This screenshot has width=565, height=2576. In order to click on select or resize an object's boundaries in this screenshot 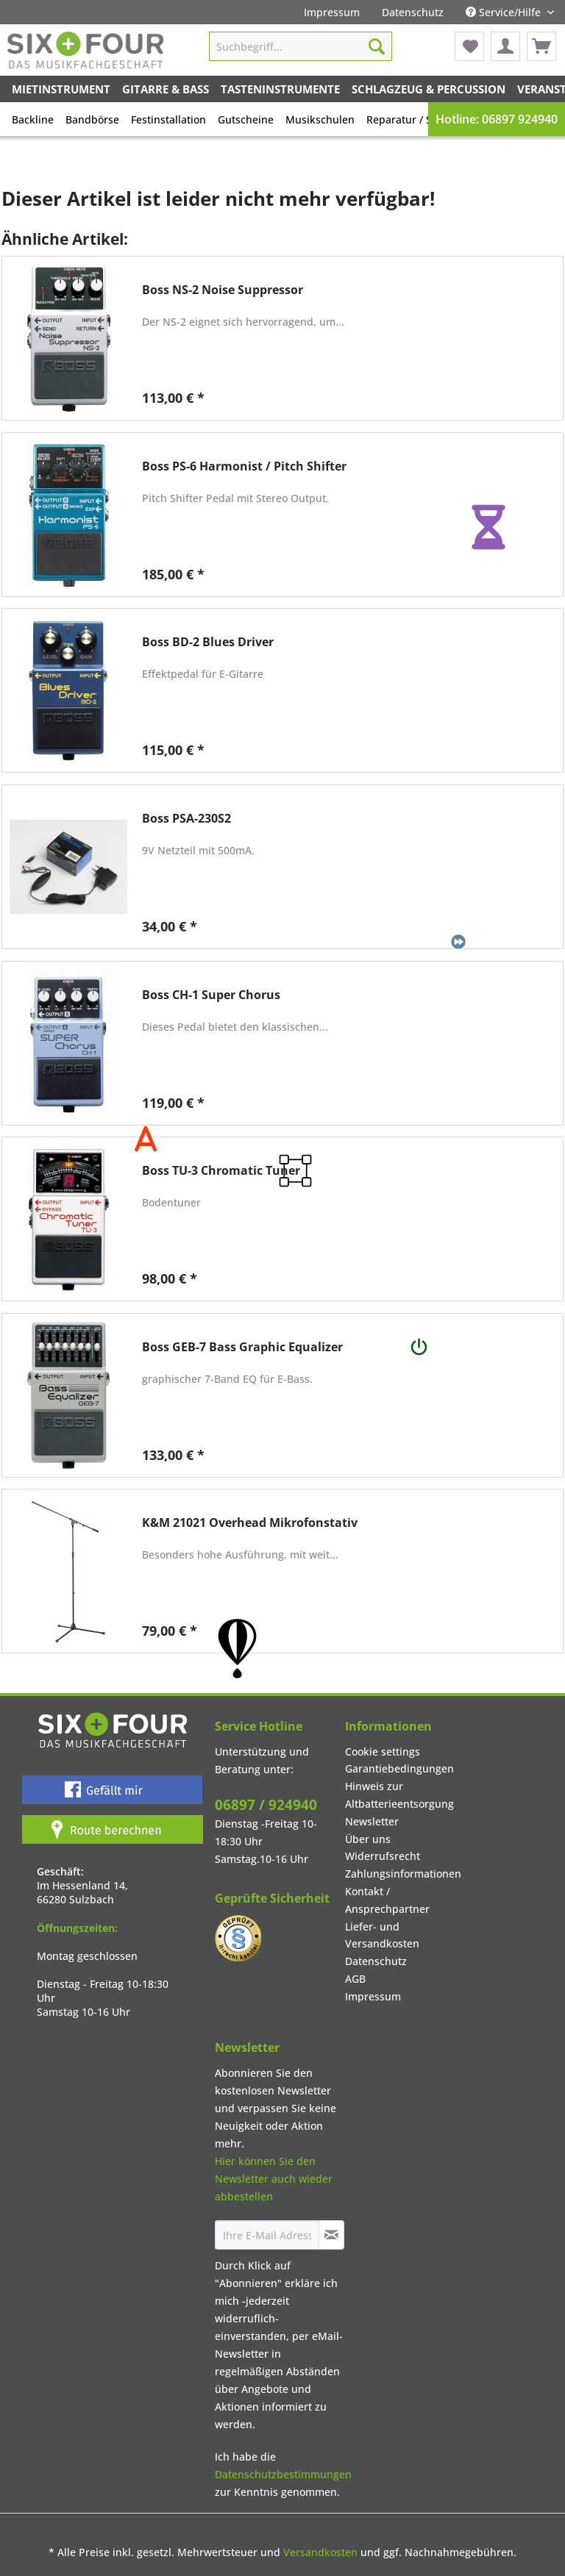, I will do `click(295, 1170)`.